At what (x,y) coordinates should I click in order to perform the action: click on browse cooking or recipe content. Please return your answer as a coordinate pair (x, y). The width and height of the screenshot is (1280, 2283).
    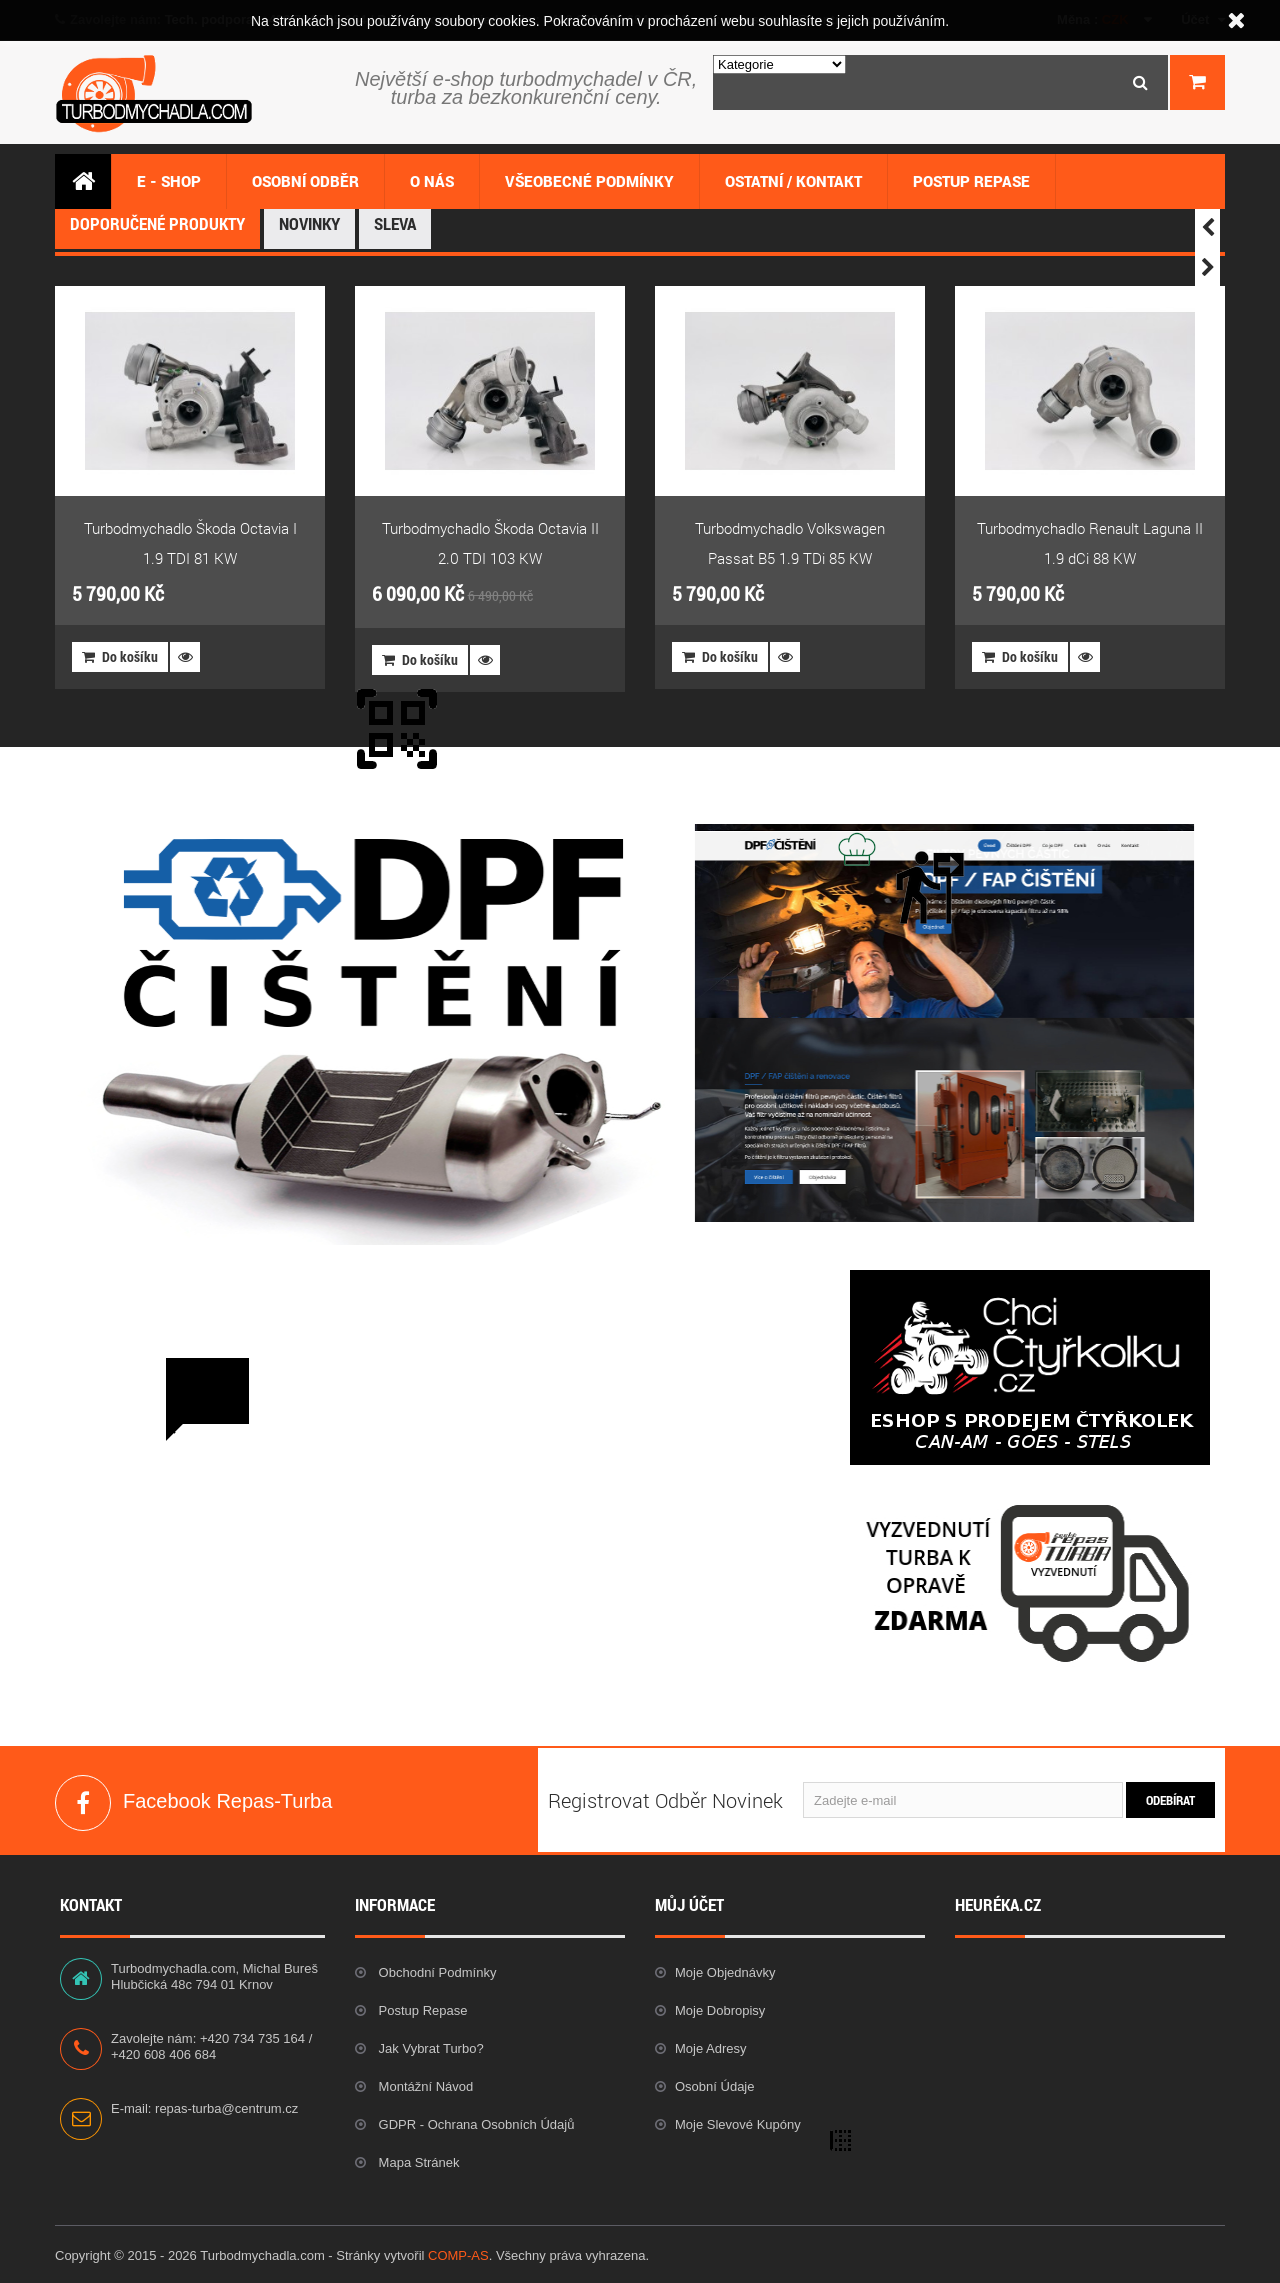
    Looking at the image, I should click on (857, 850).